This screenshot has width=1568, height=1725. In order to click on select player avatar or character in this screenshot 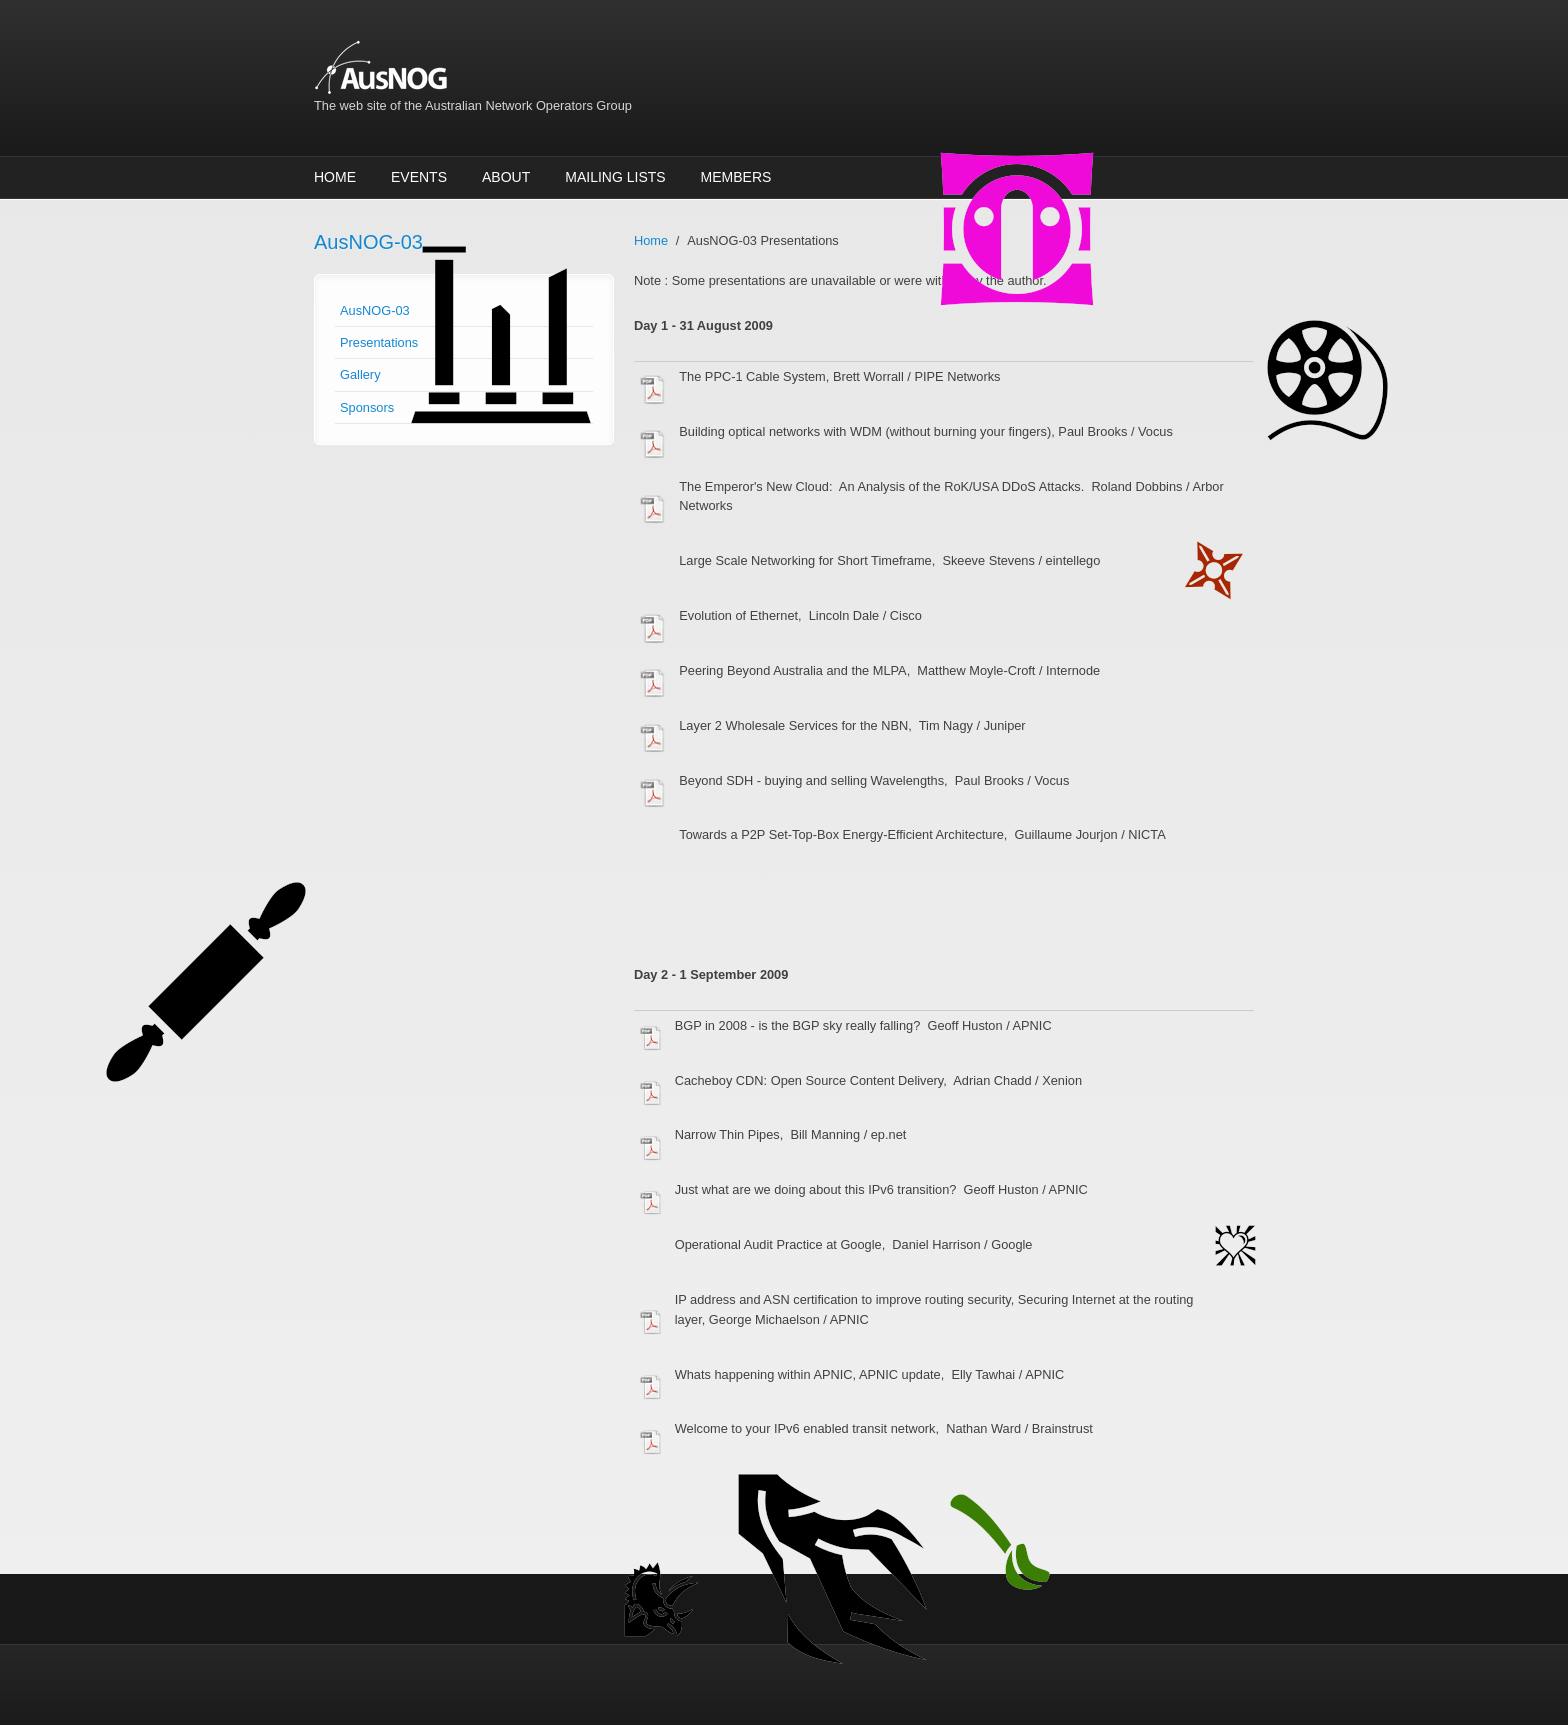, I will do `click(1017, 229)`.